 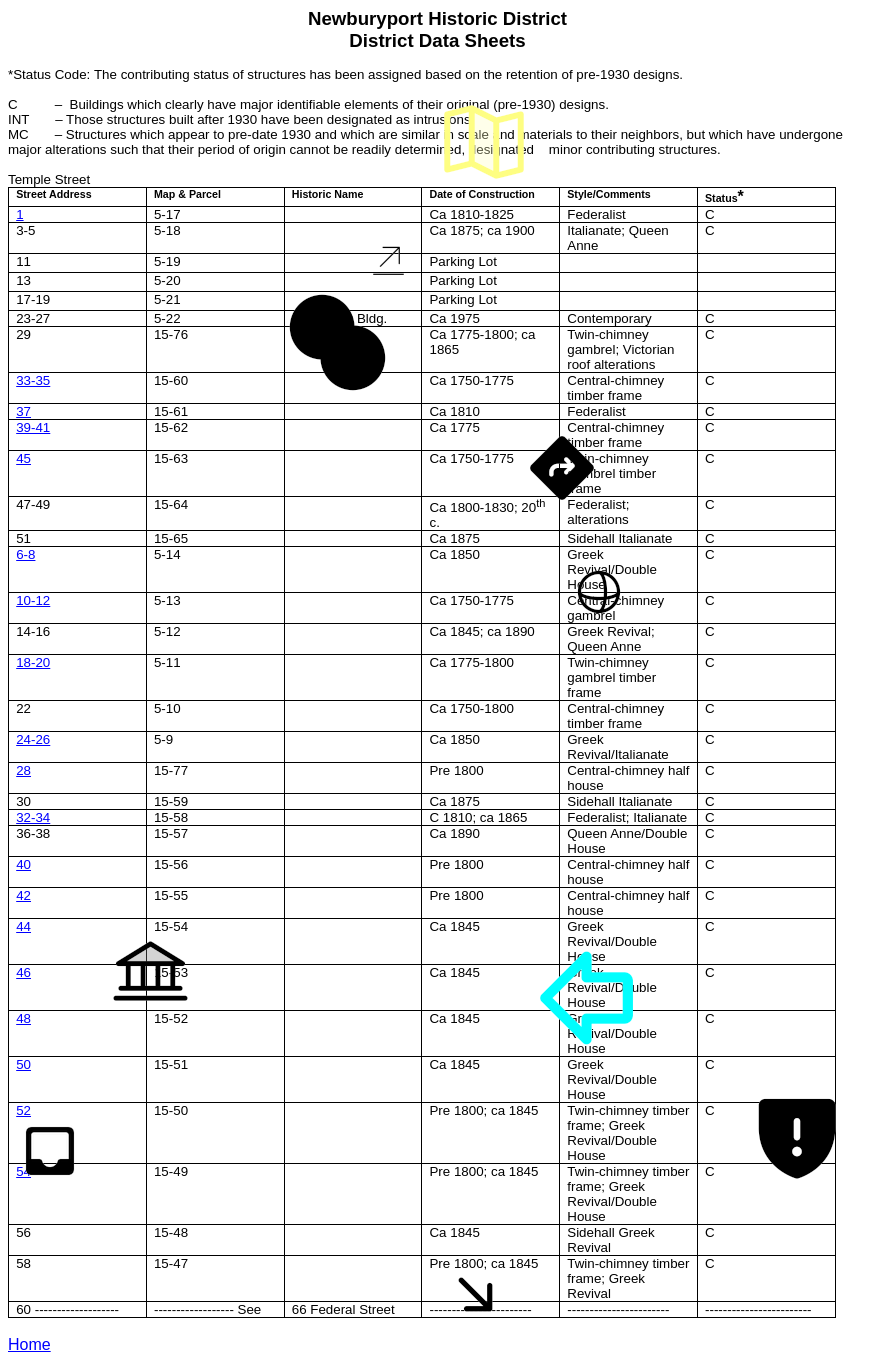 What do you see at coordinates (388, 259) in the screenshot?
I see `open link in new tab or window` at bounding box center [388, 259].